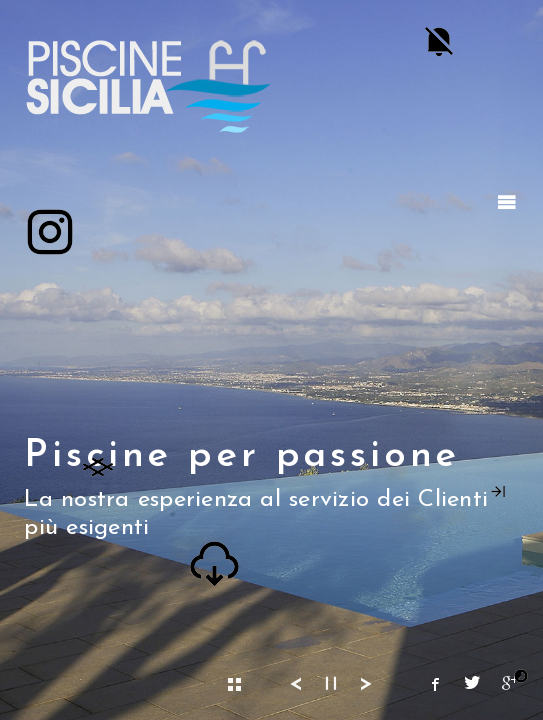 Image resolution: width=543 pixels, height=720 pixels. I want to click on indicates approximately 80% progress complete, so click(521, 676).